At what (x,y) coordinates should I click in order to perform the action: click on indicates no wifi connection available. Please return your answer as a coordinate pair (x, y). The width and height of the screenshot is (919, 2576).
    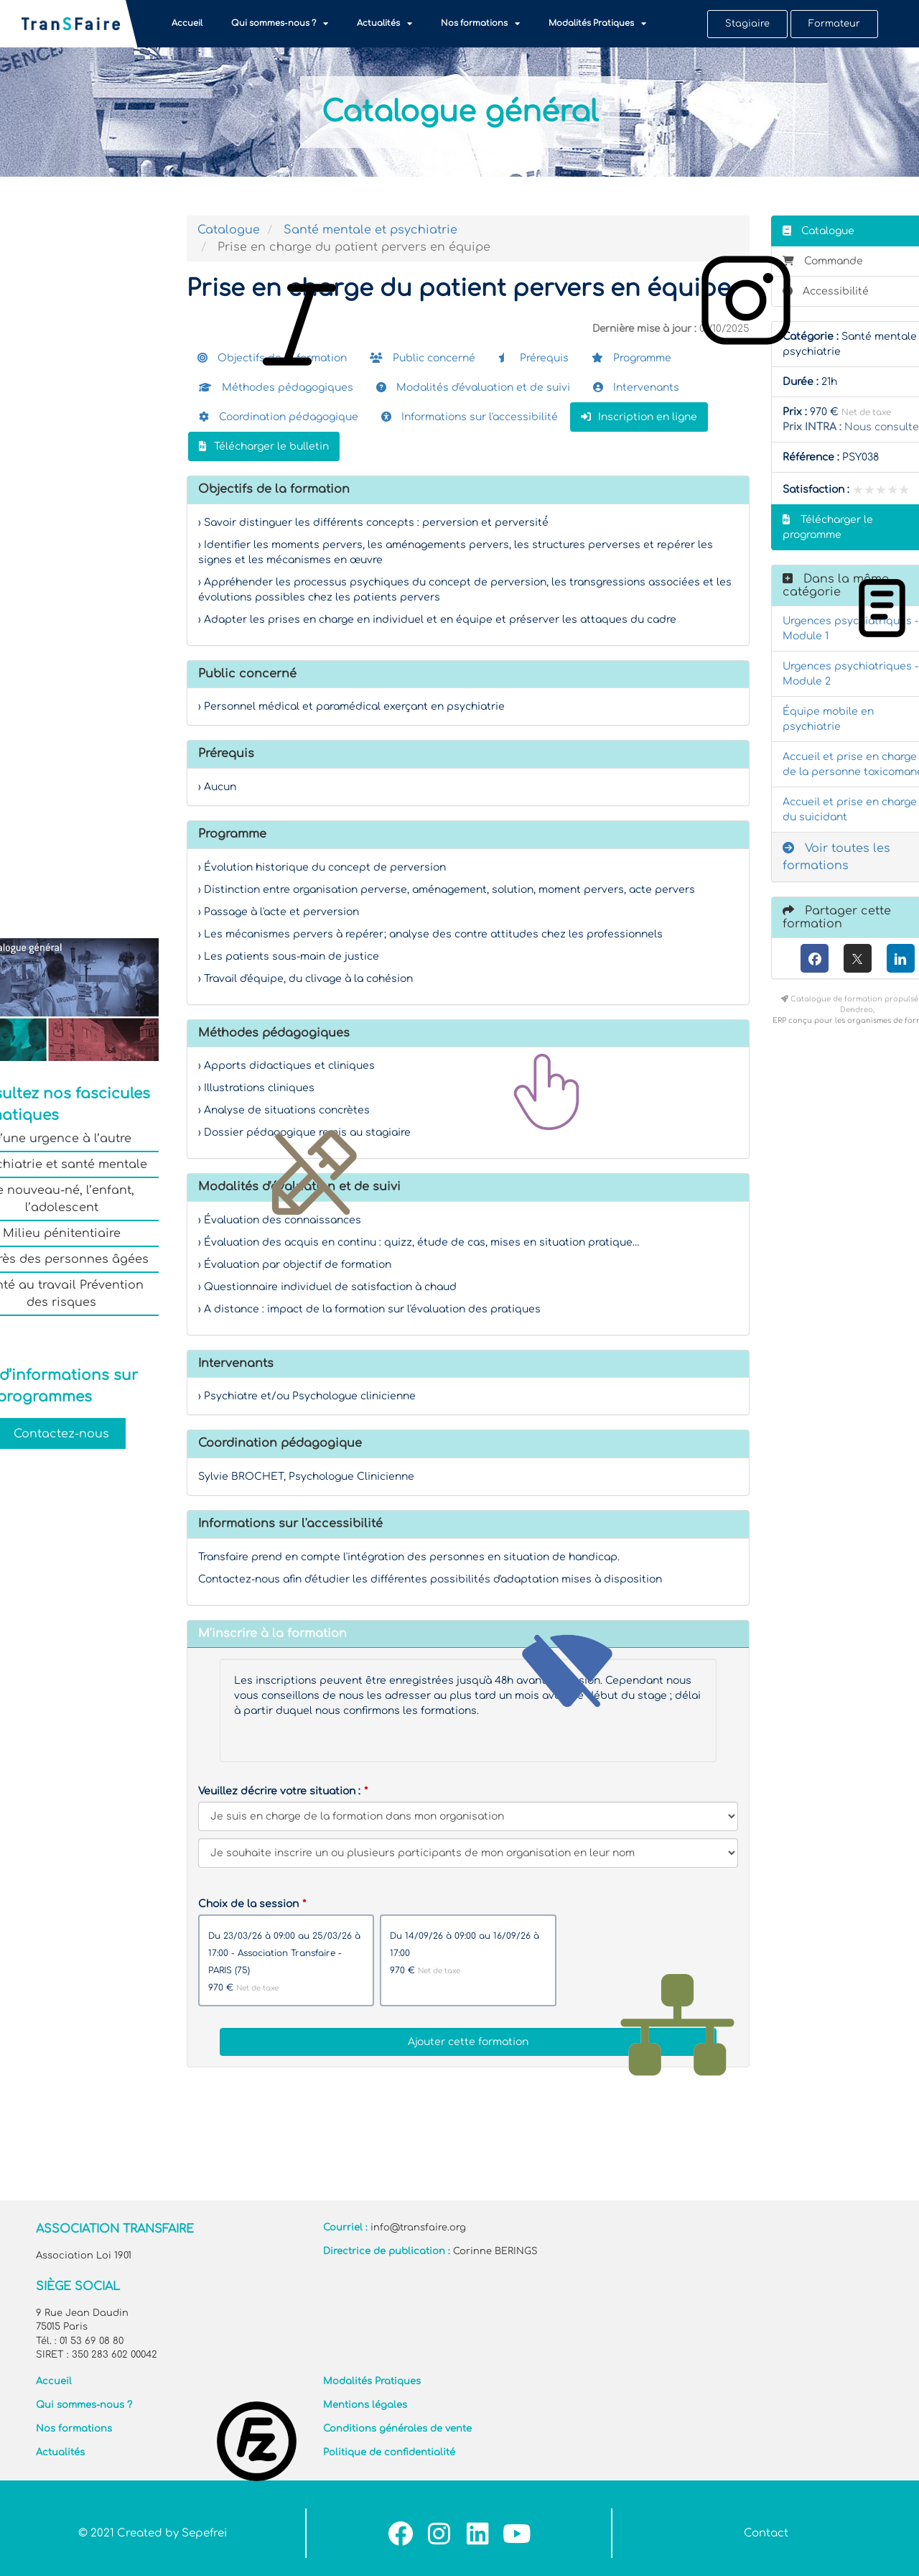
    Looking at the image, I should click on (567, 1671).